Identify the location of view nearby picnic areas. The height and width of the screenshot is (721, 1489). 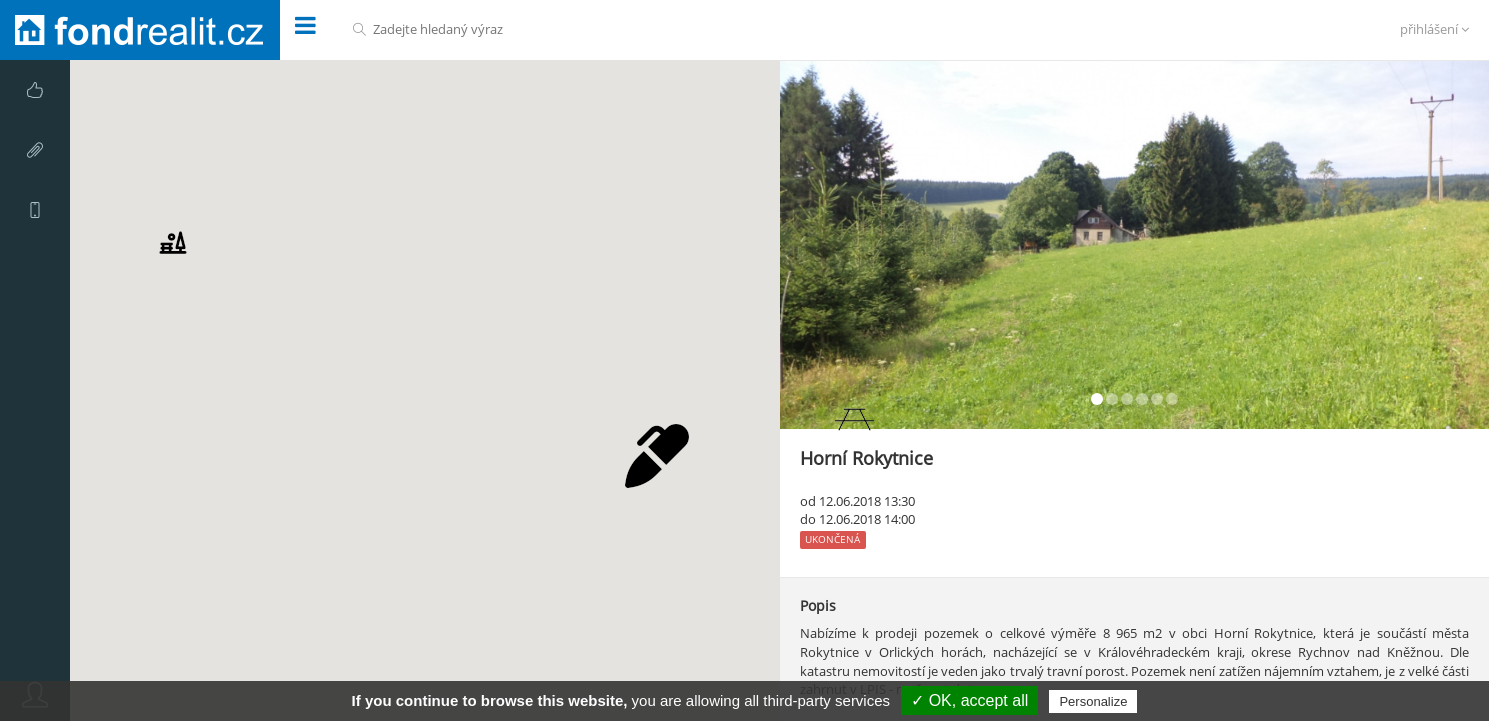
(854, 419).